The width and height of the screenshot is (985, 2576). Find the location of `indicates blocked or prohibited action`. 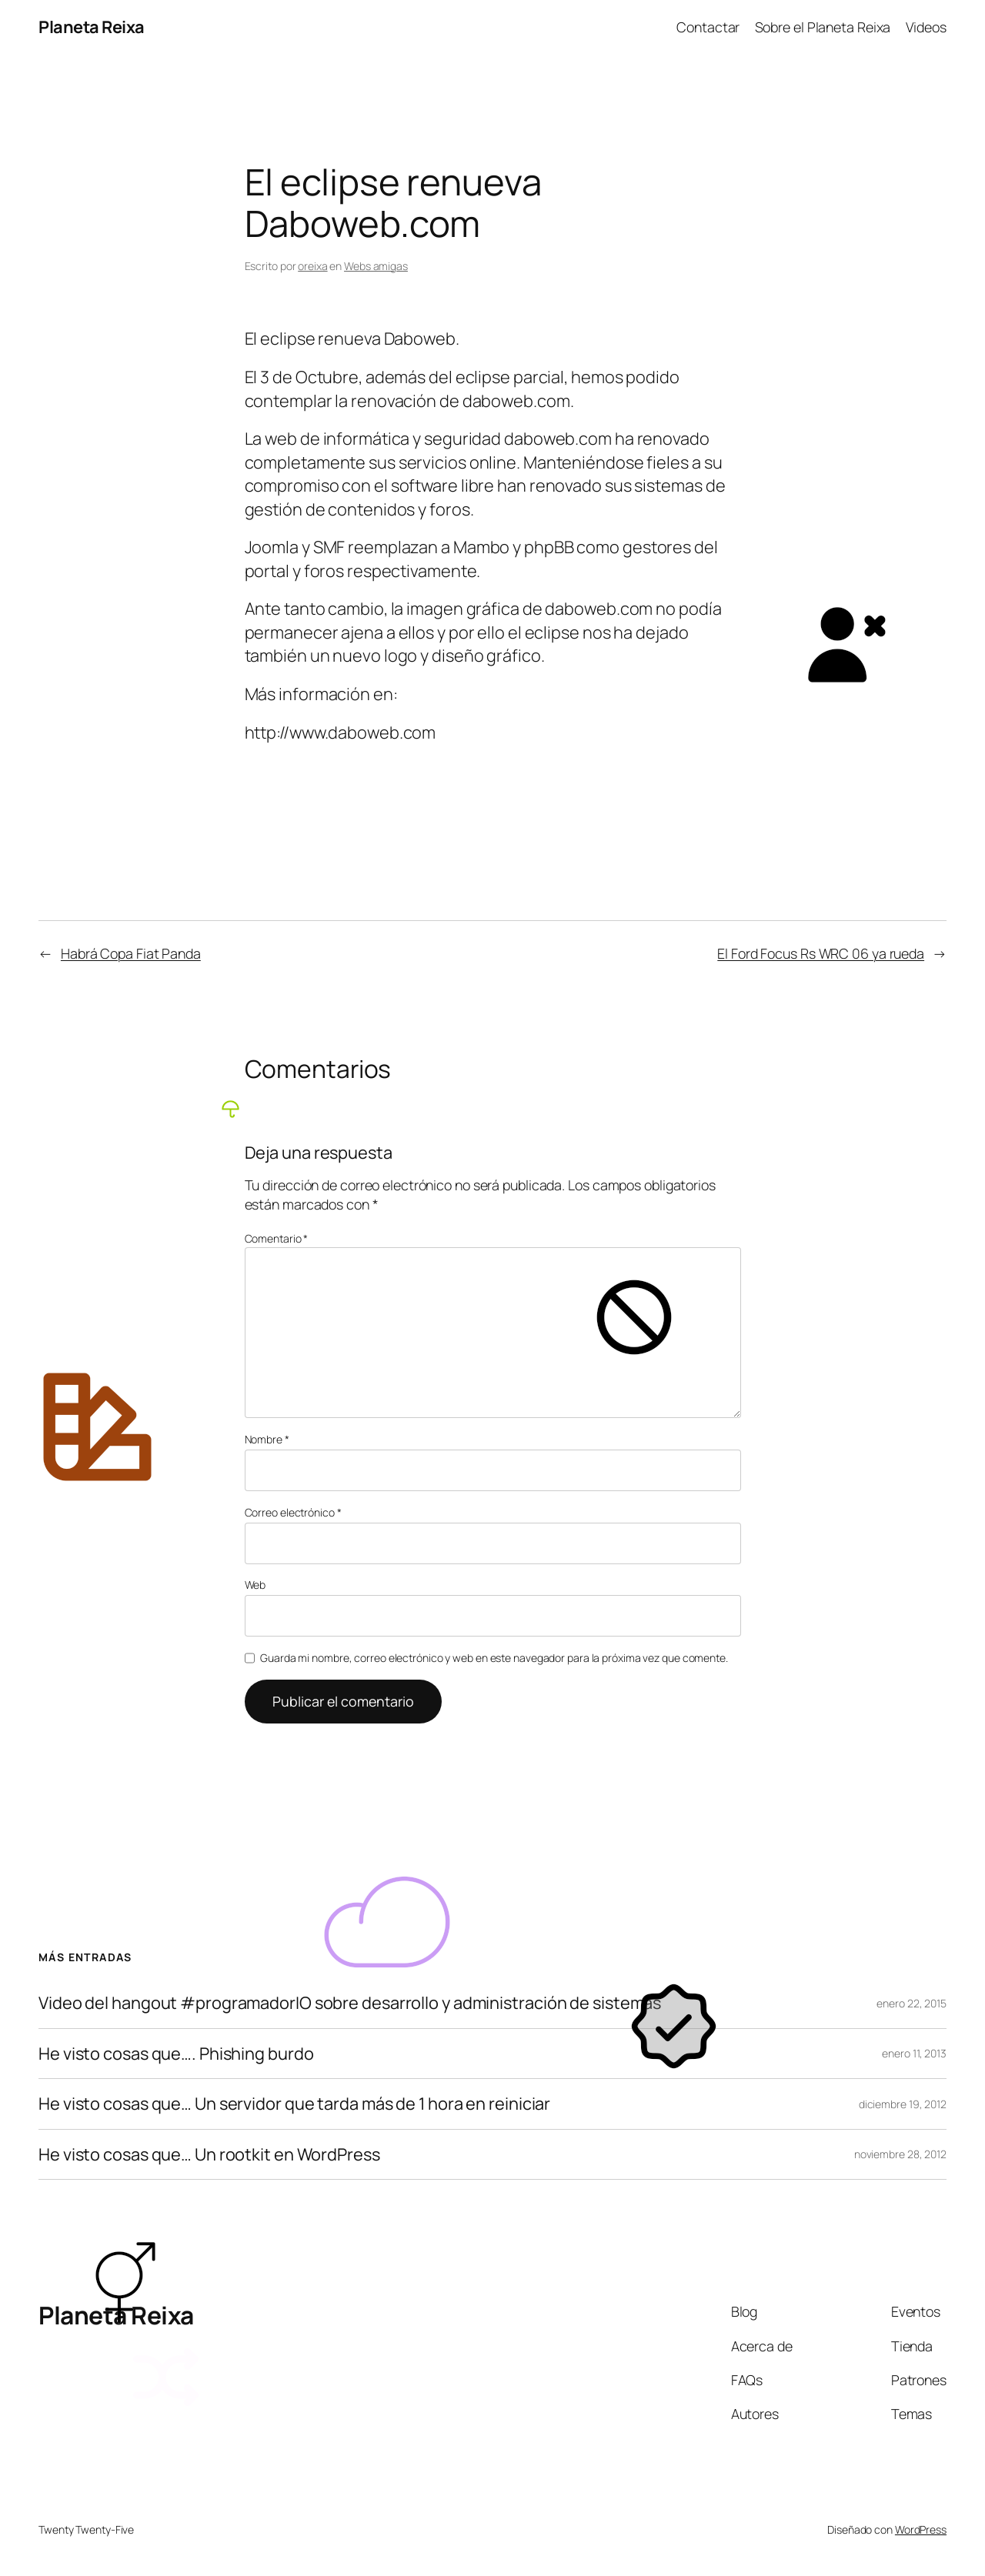

indicates blocked or prohibited action is located at coordinates (634, 1317).